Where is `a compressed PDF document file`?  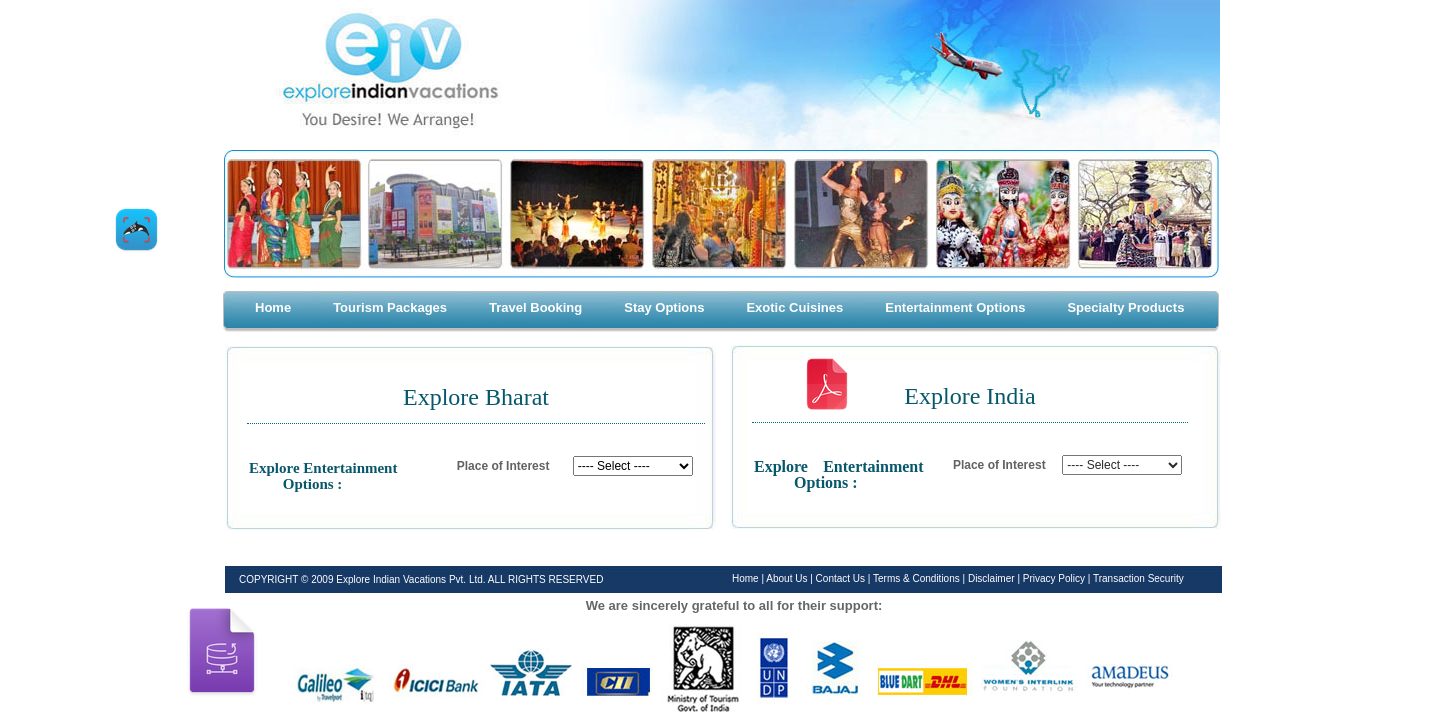
a compressed PDF document file is located at coordinates (827, 384).